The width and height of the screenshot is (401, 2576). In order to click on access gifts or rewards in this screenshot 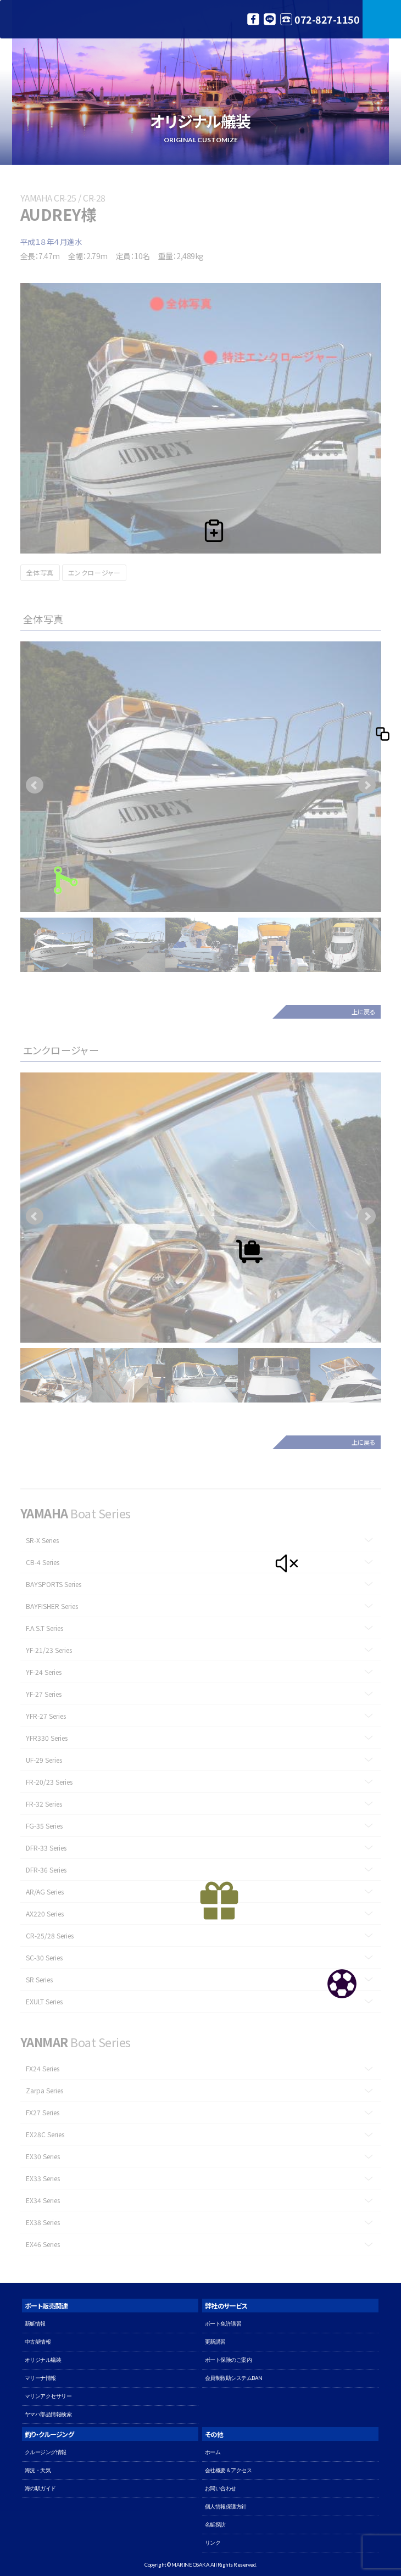, I will do `click(219, 1901)`.